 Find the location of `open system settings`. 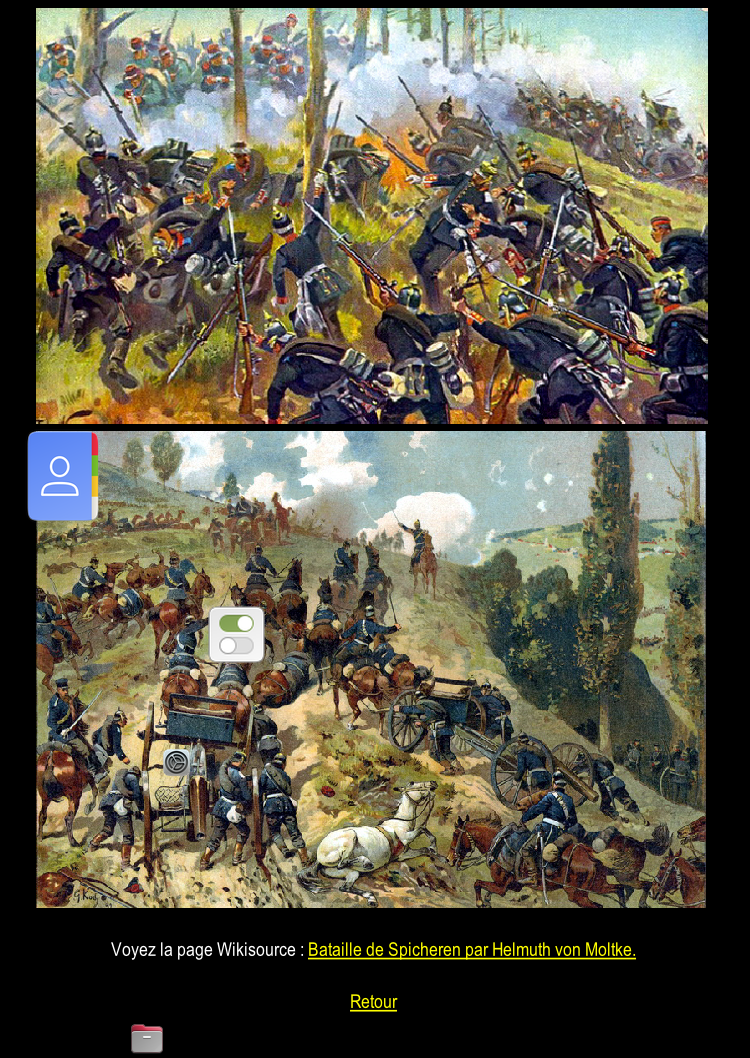

open system settings is located at coordinates (176, 762).